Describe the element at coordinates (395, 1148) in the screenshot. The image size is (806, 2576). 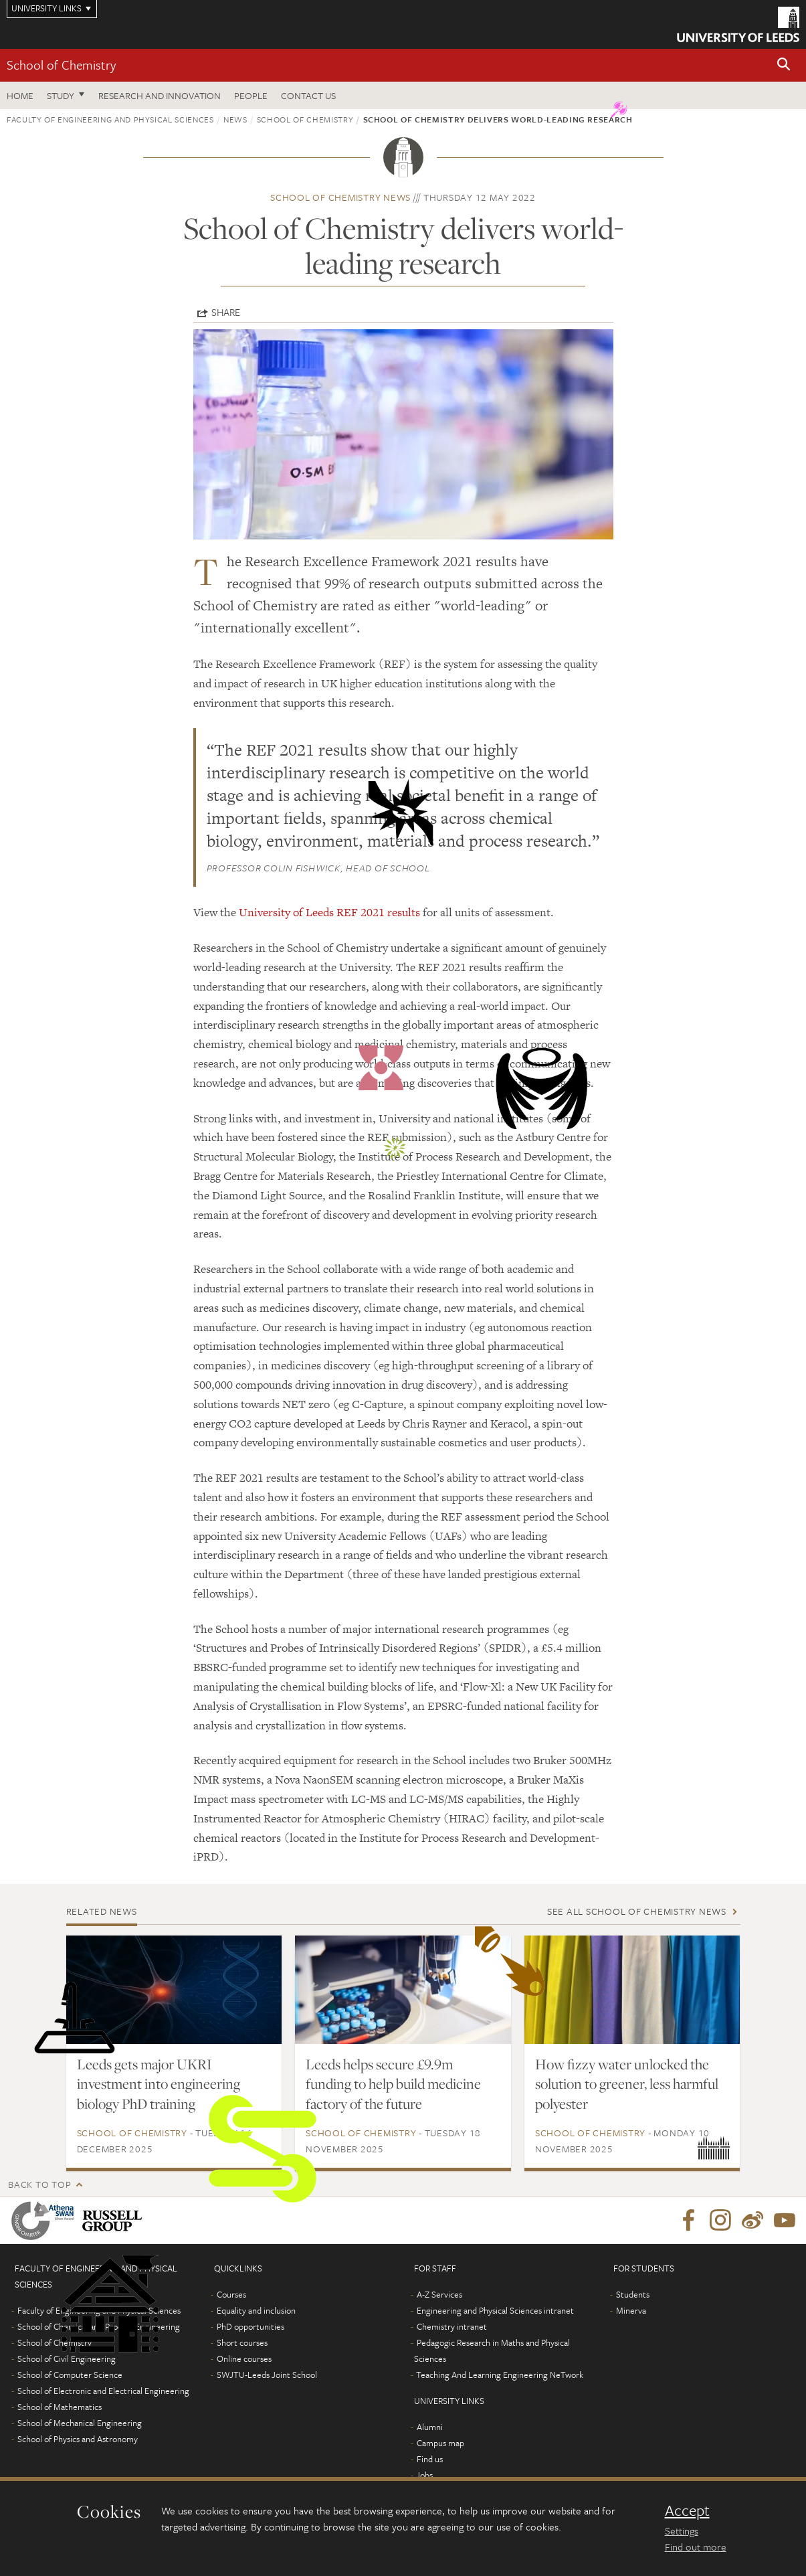
I see `shatter or break an object` at that location.